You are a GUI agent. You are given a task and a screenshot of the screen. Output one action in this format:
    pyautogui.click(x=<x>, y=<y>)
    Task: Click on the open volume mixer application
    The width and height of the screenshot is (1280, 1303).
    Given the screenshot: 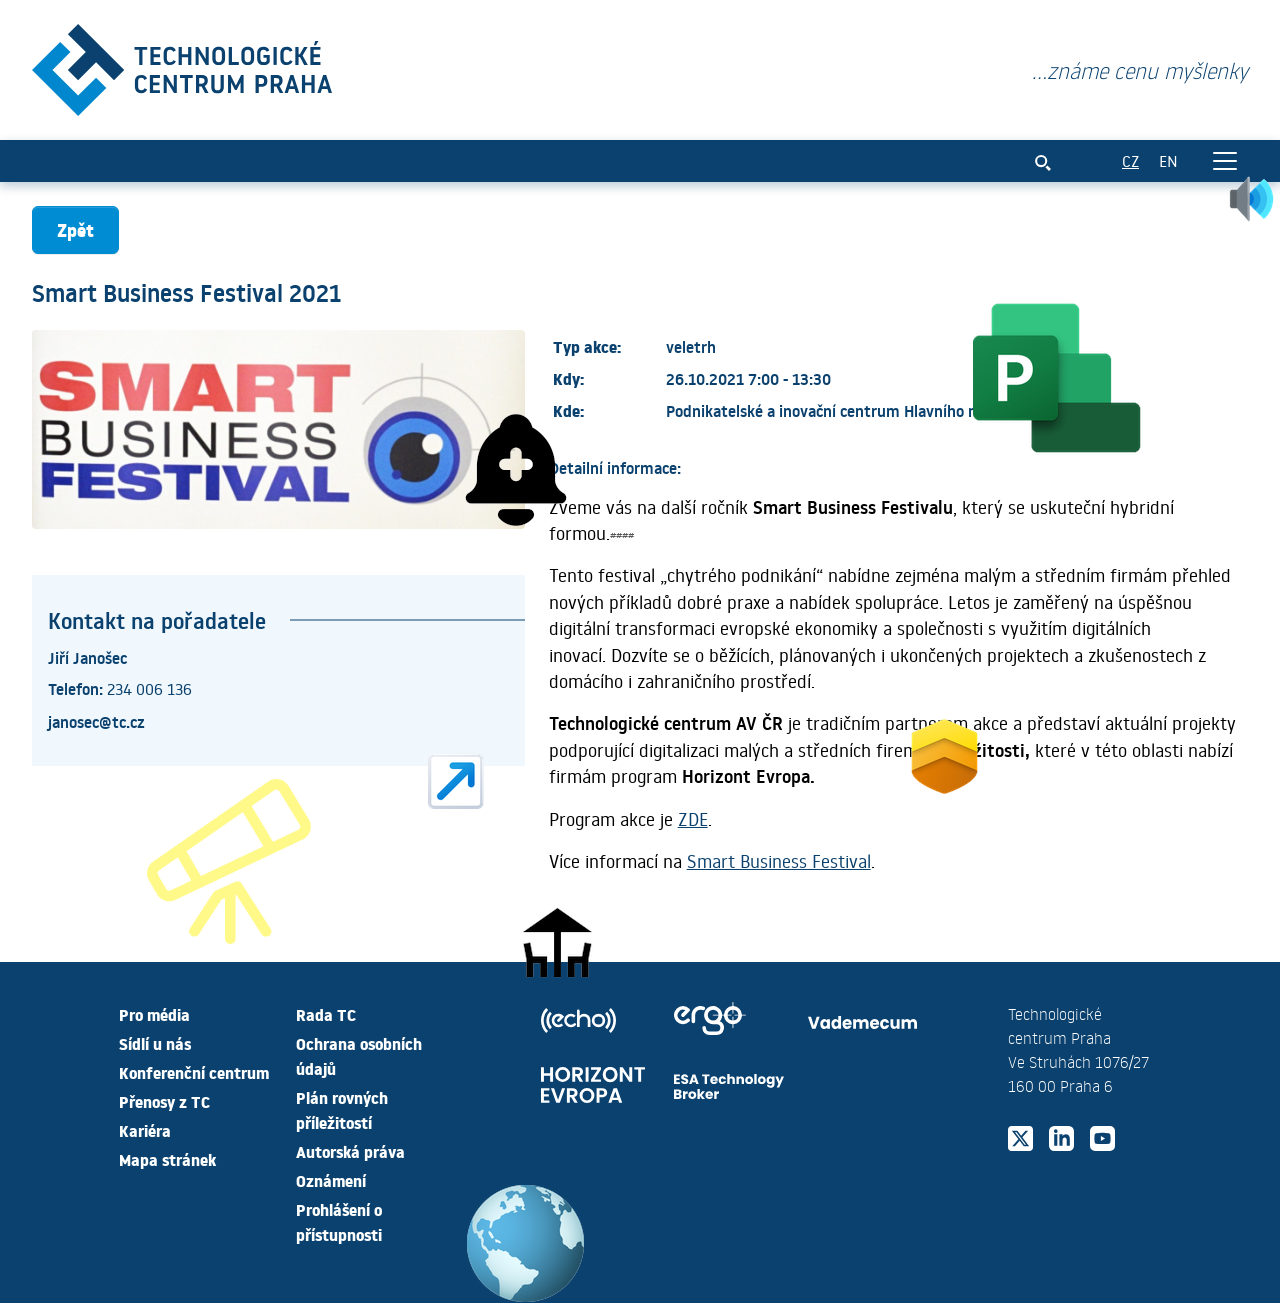 What is the action you would take?
    pyautogui.click(x=1251, y=199)
    